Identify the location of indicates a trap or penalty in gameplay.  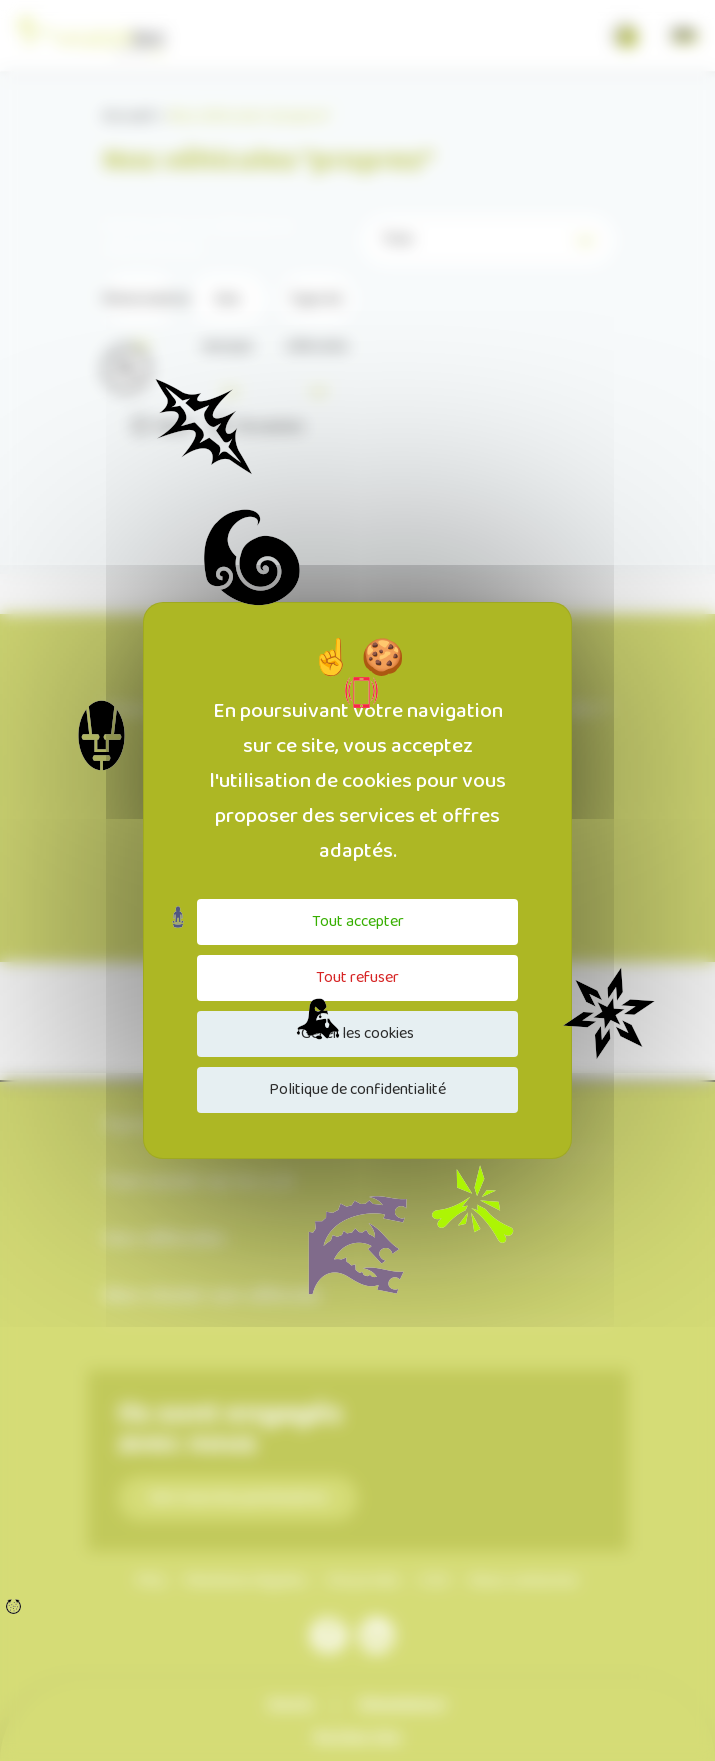
(178, 917).